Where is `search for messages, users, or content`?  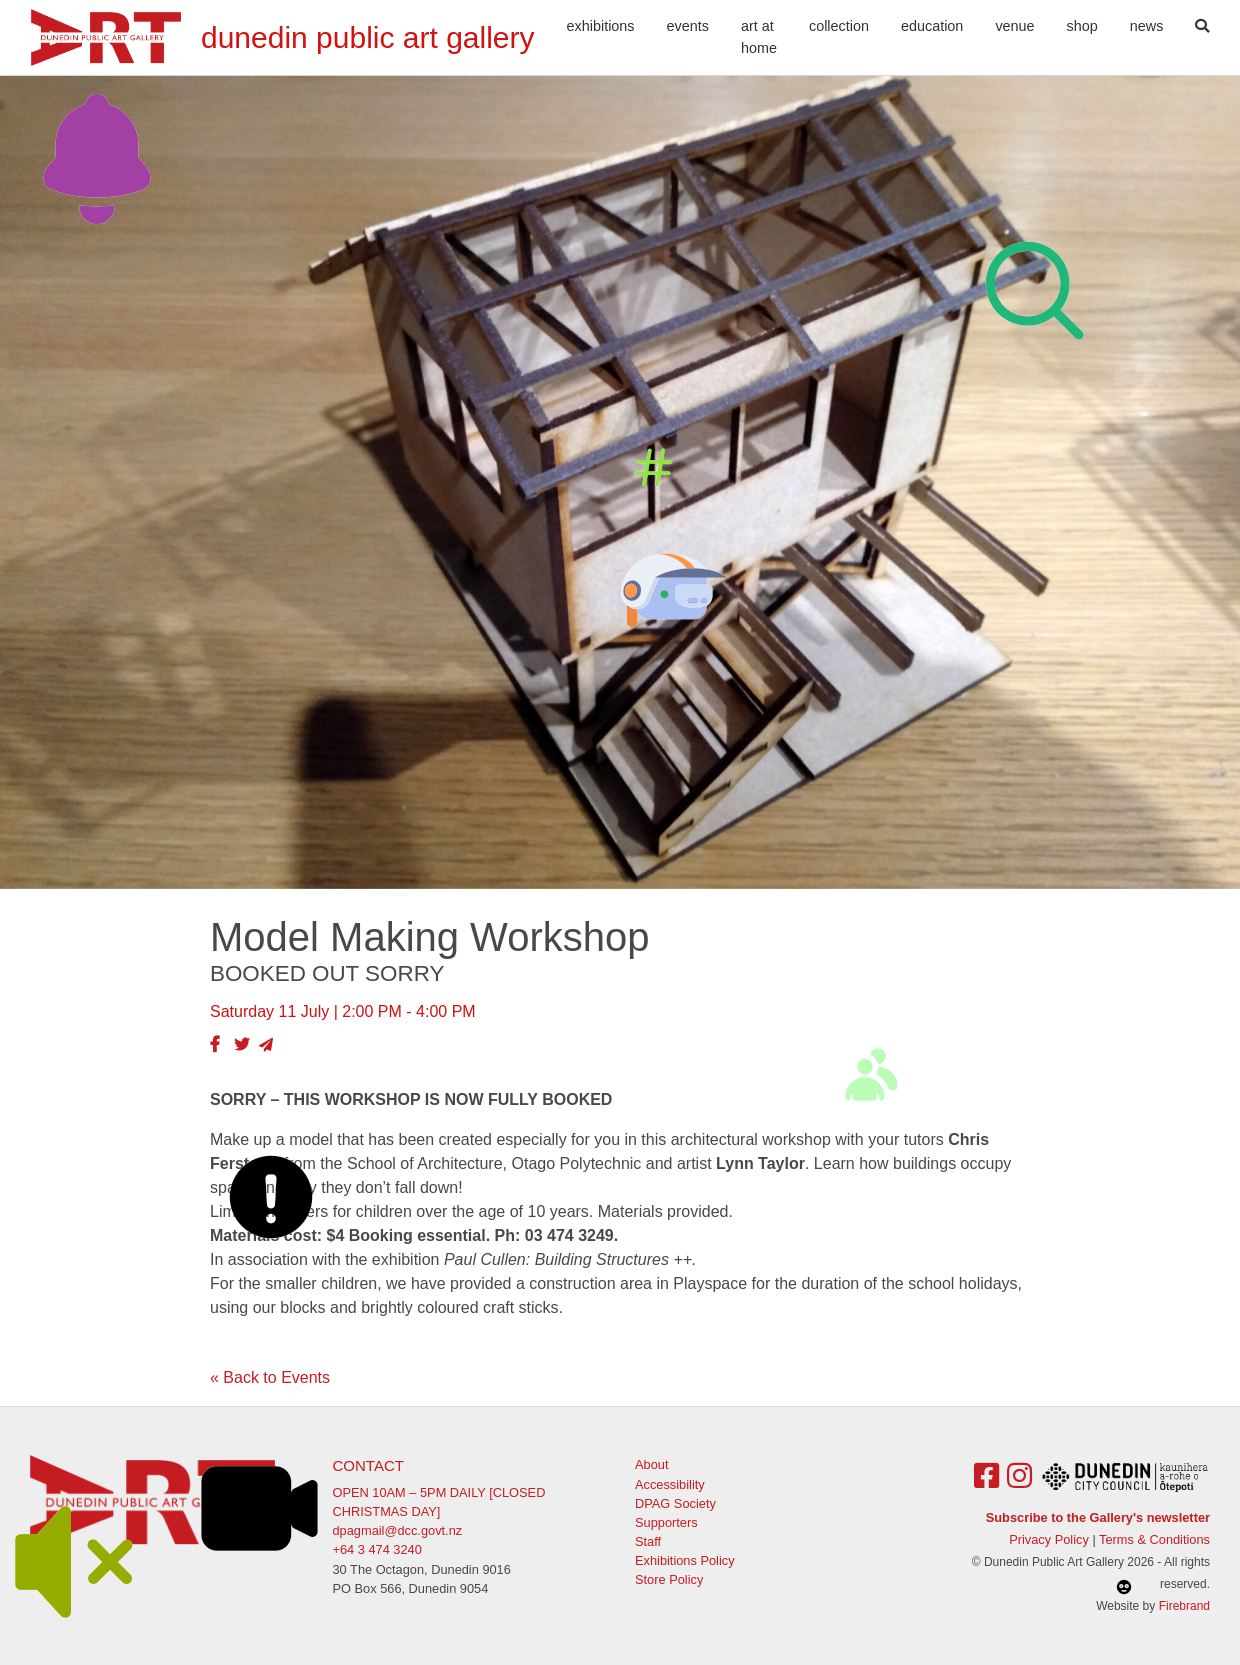 search for messages, users, or content is located at coordinates (1037, 293).